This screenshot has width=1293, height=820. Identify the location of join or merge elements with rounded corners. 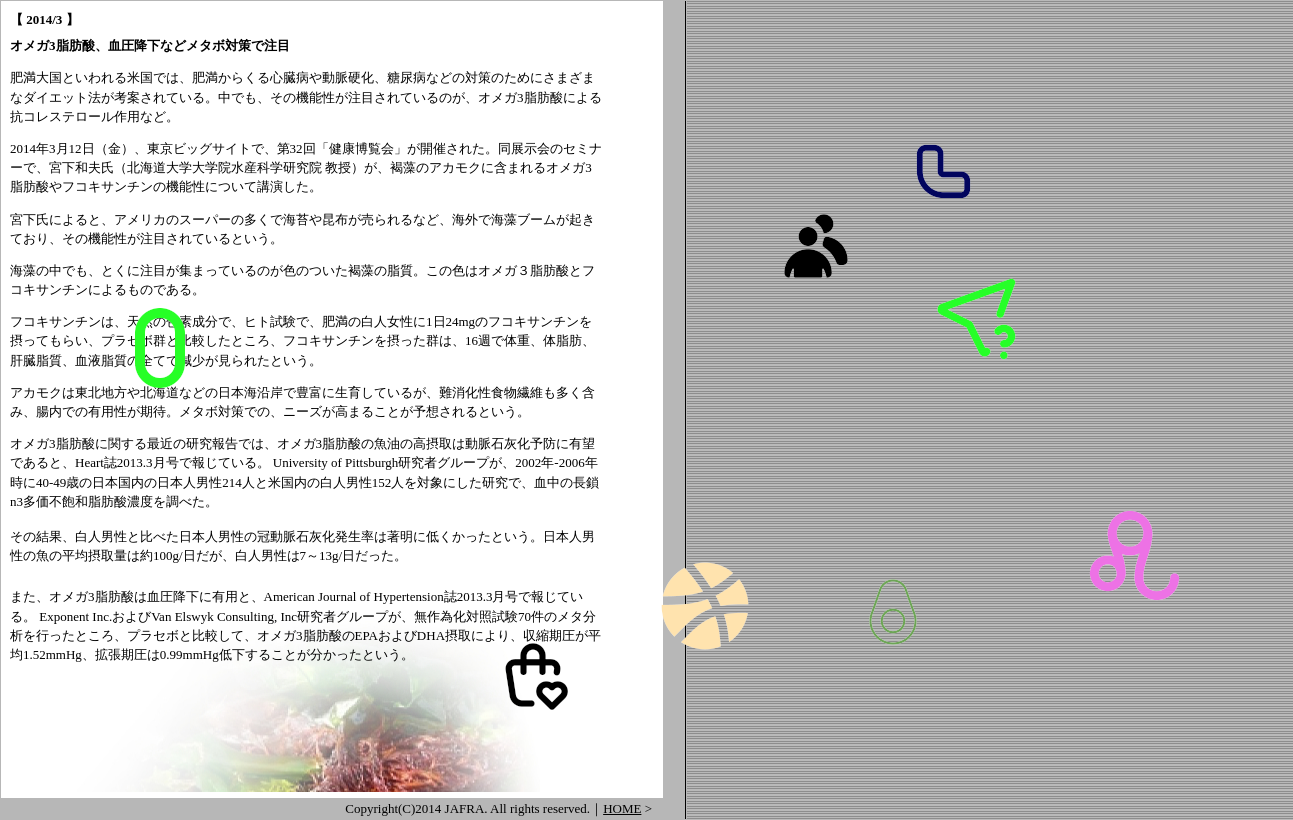
(943, 171).